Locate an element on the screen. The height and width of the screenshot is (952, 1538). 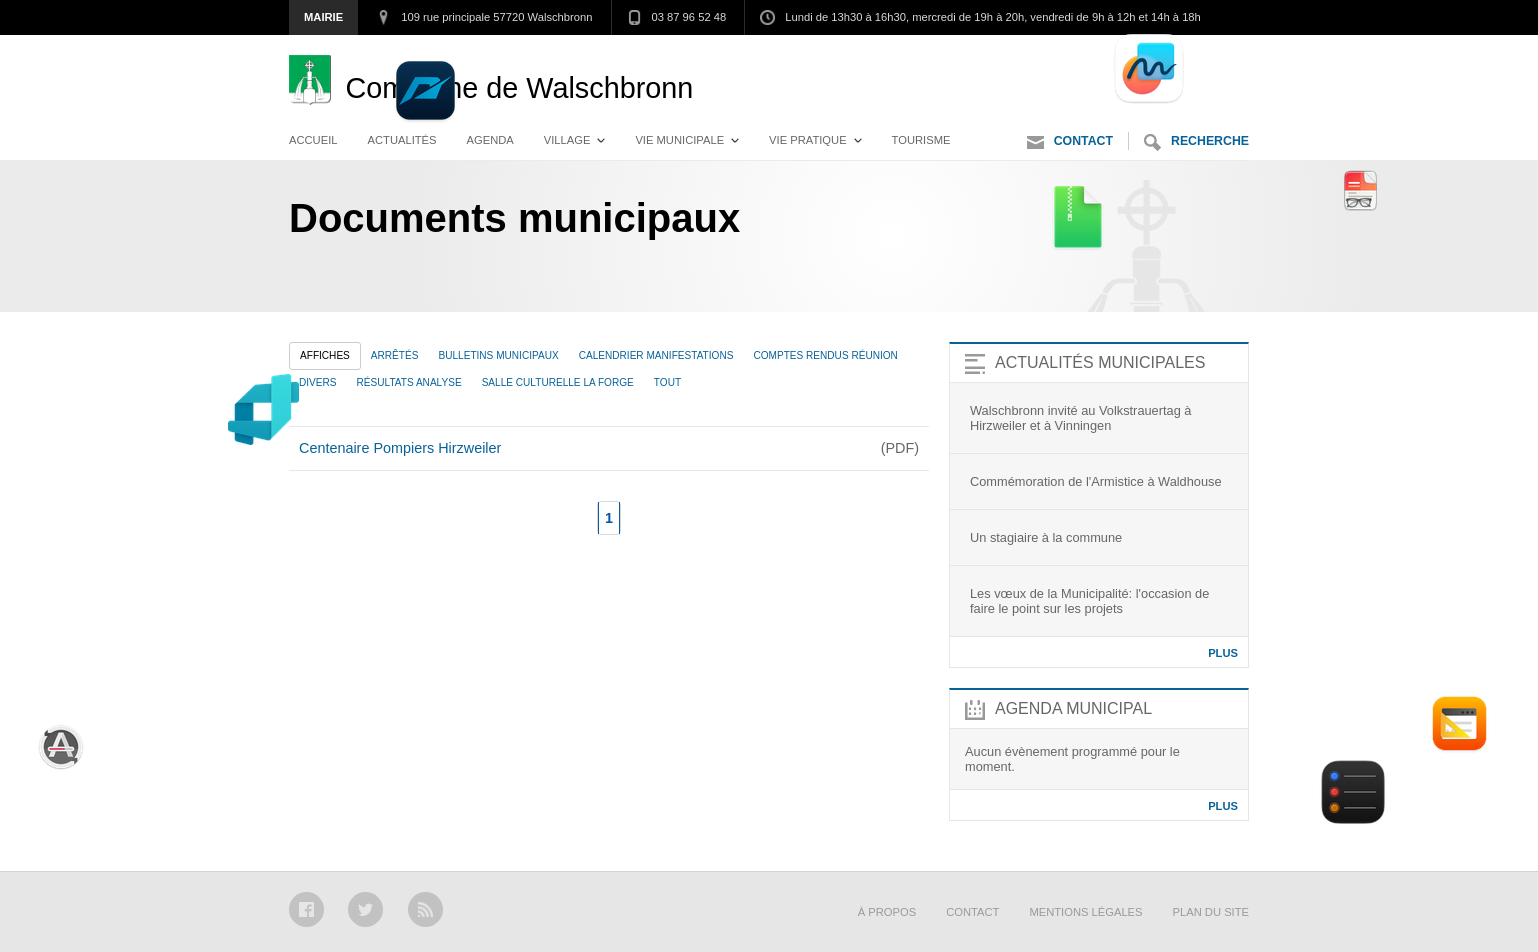
open Cambalache GTK UI designer app is located at coordinates (1459, 723).